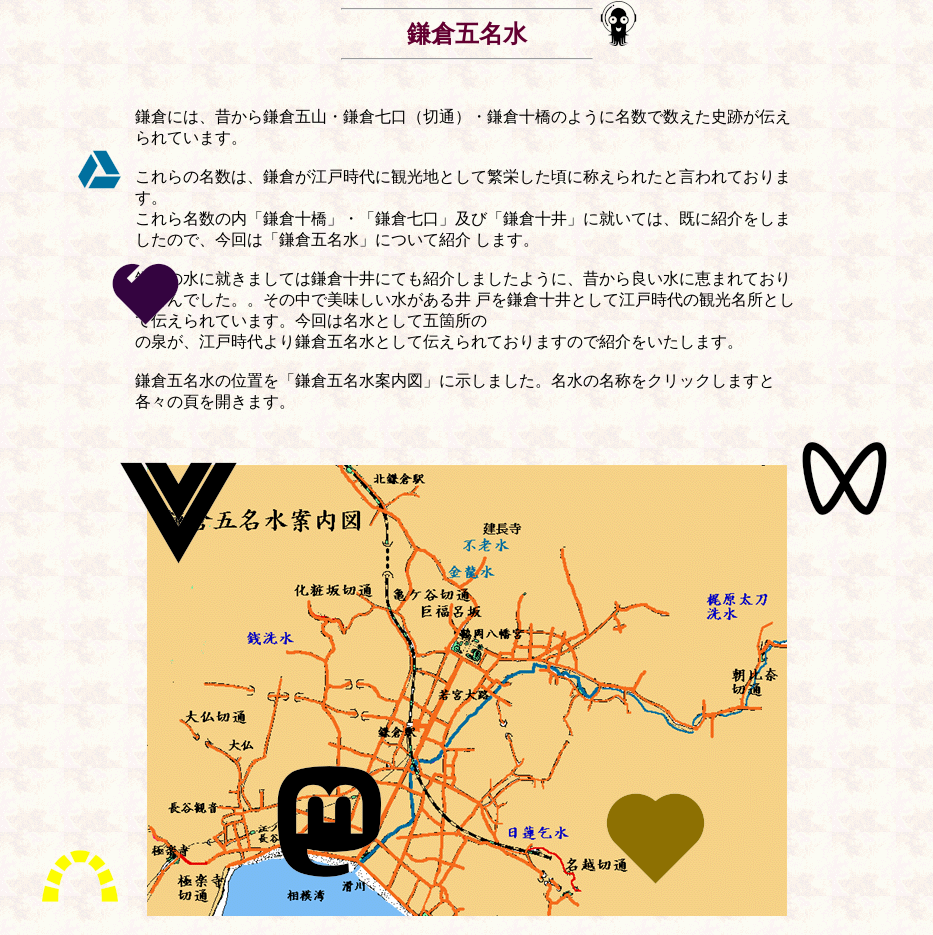 This screenshot has width=933, height=935. Describe the element at coordinates (80, 876) in the screenshot. I see `open redmine project management` at that location.